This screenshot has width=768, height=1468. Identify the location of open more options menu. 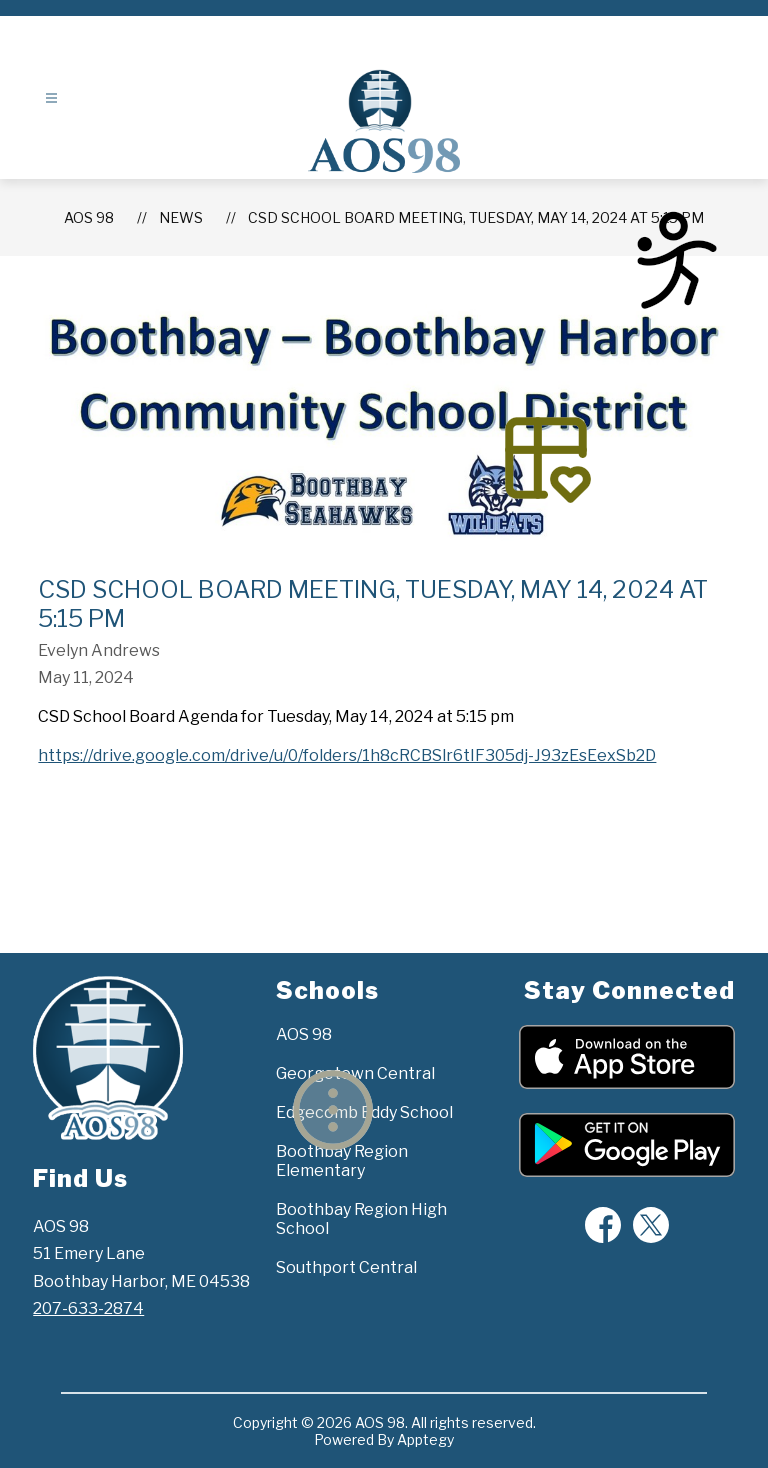
(333, 1110).